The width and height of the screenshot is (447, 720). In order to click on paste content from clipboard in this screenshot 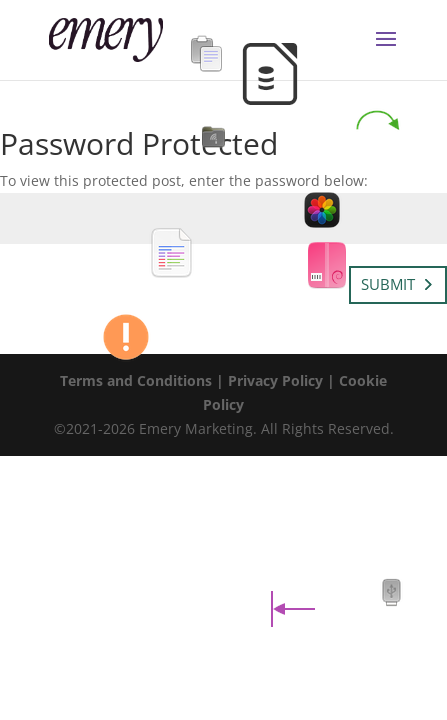, I will do `click(206, 53)`.